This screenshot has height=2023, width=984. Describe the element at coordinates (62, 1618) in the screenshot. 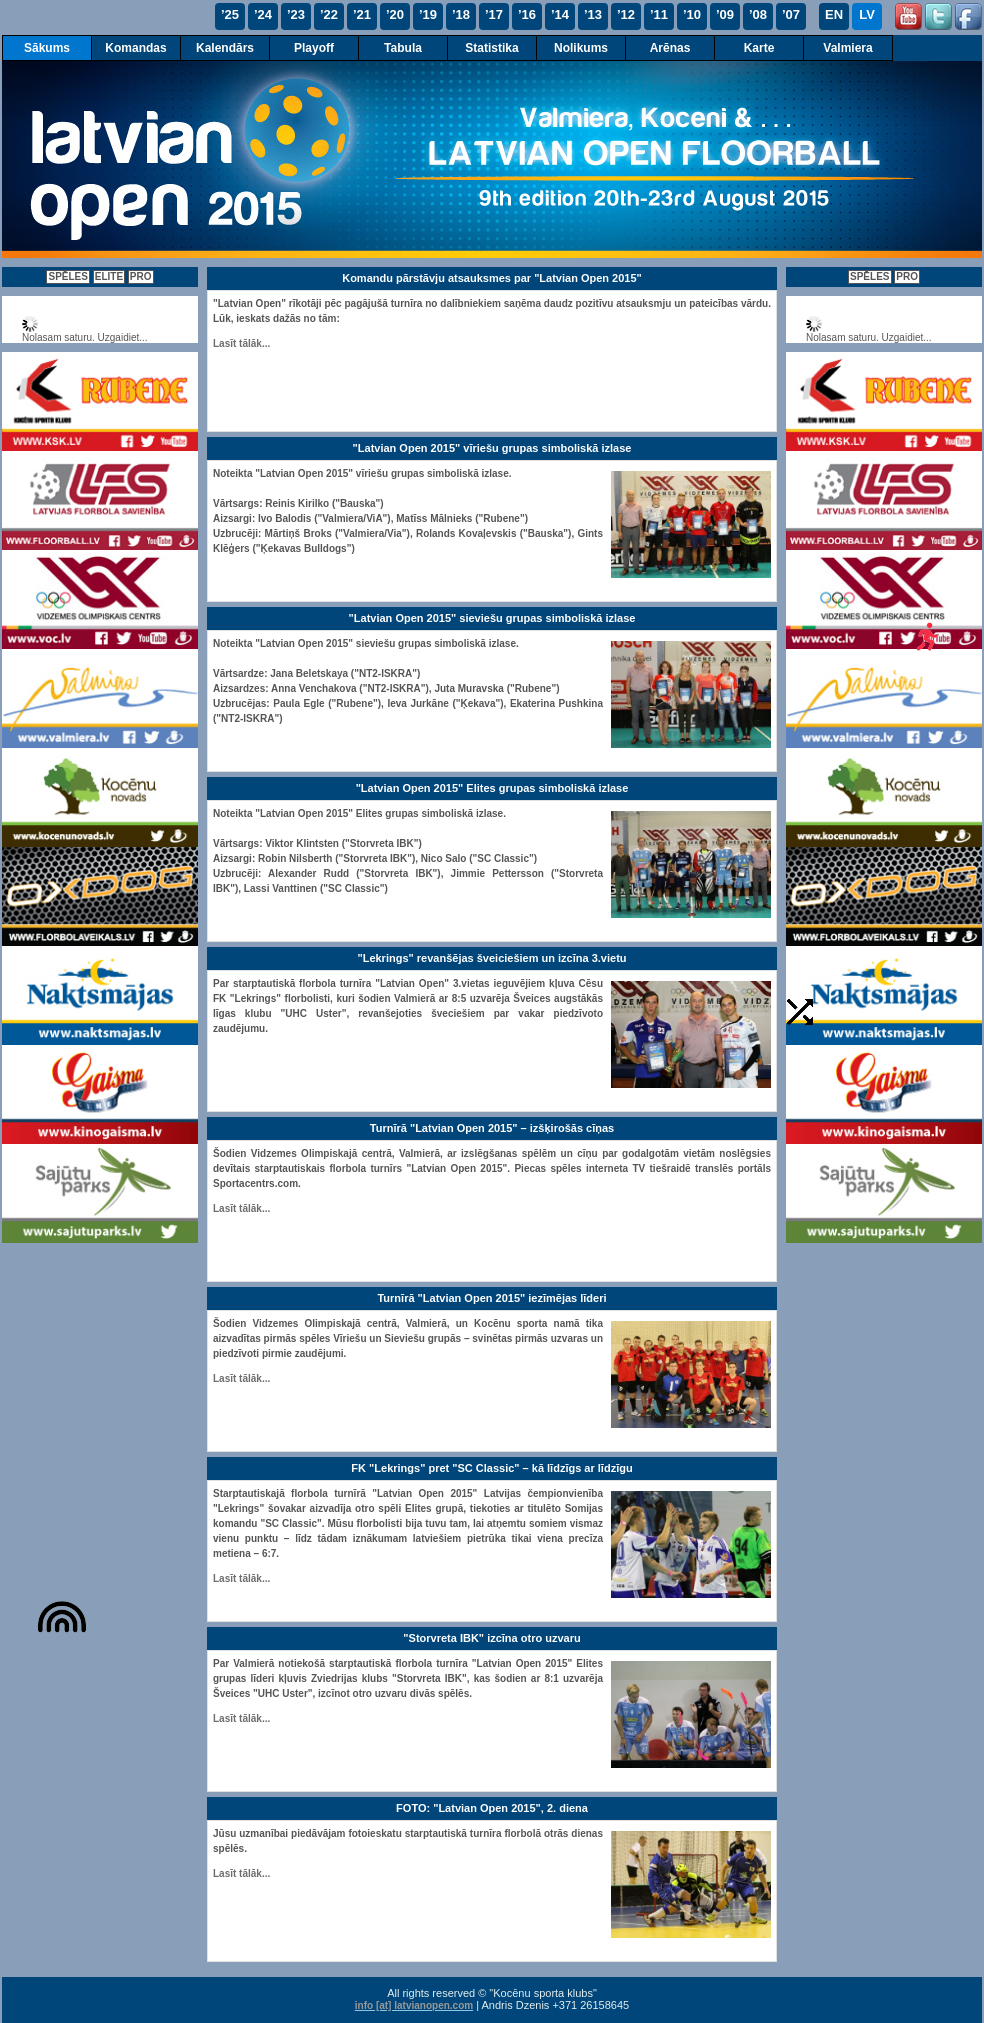

I see `indicates LGBTQ+ pride or inclusivity features` at that location.